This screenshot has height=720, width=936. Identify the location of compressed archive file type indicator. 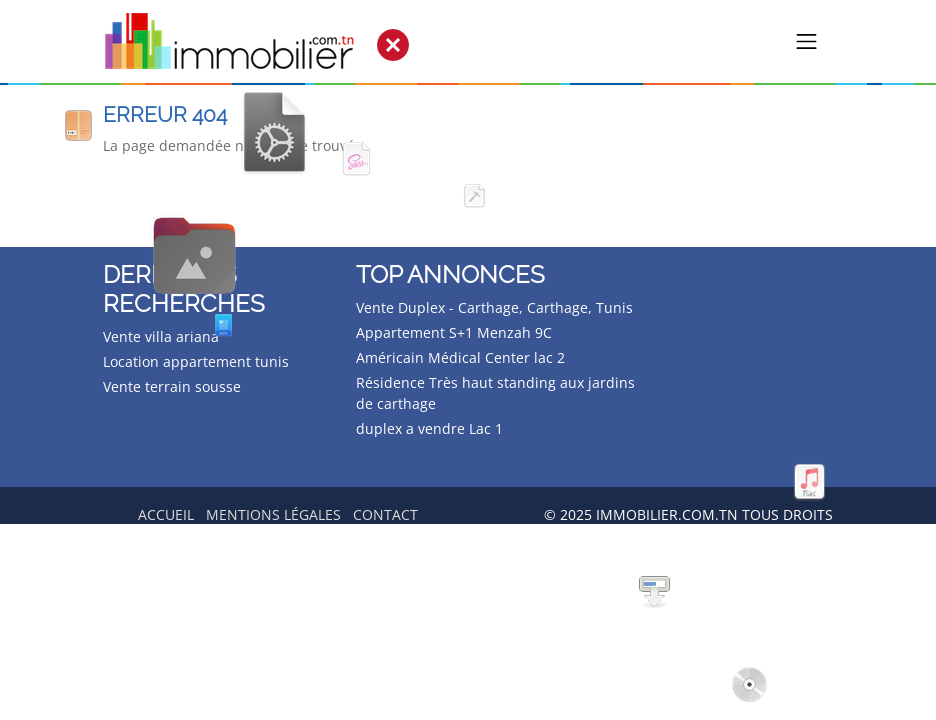
(78, 125).